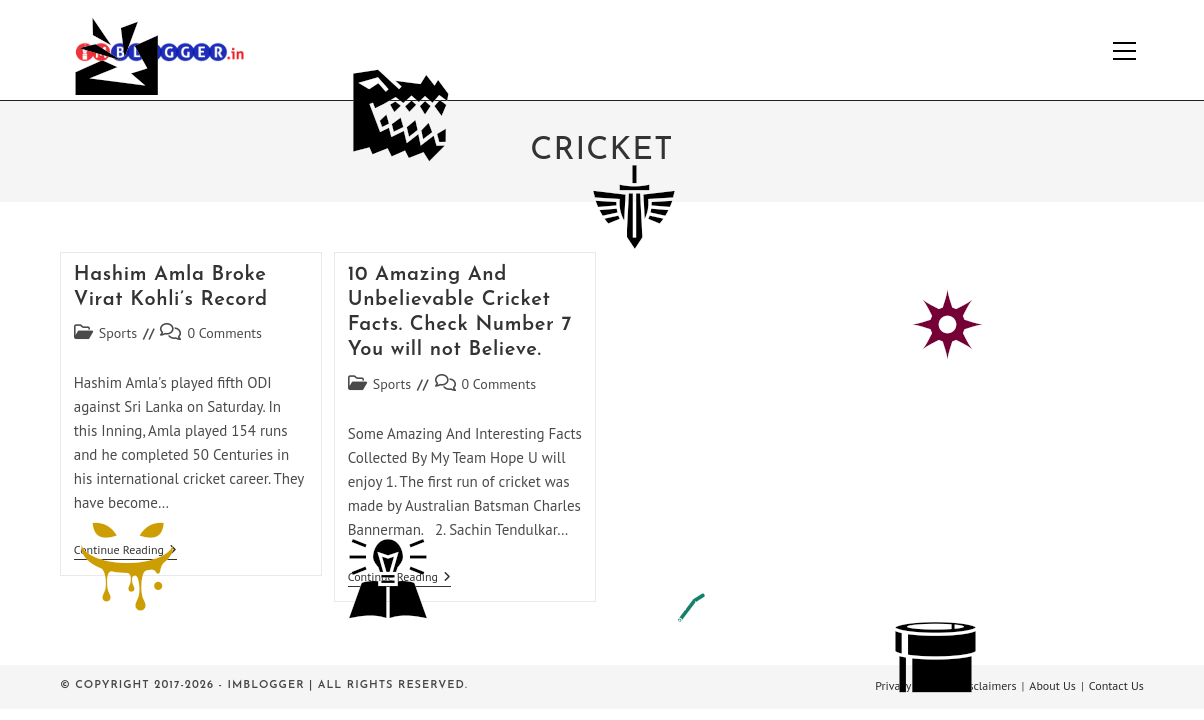 This screenshot has width=1204, height=720. Describe the element at coordinates (116, 53) in the screenshot. I see `indicates structural damage or crack detected` at that location.